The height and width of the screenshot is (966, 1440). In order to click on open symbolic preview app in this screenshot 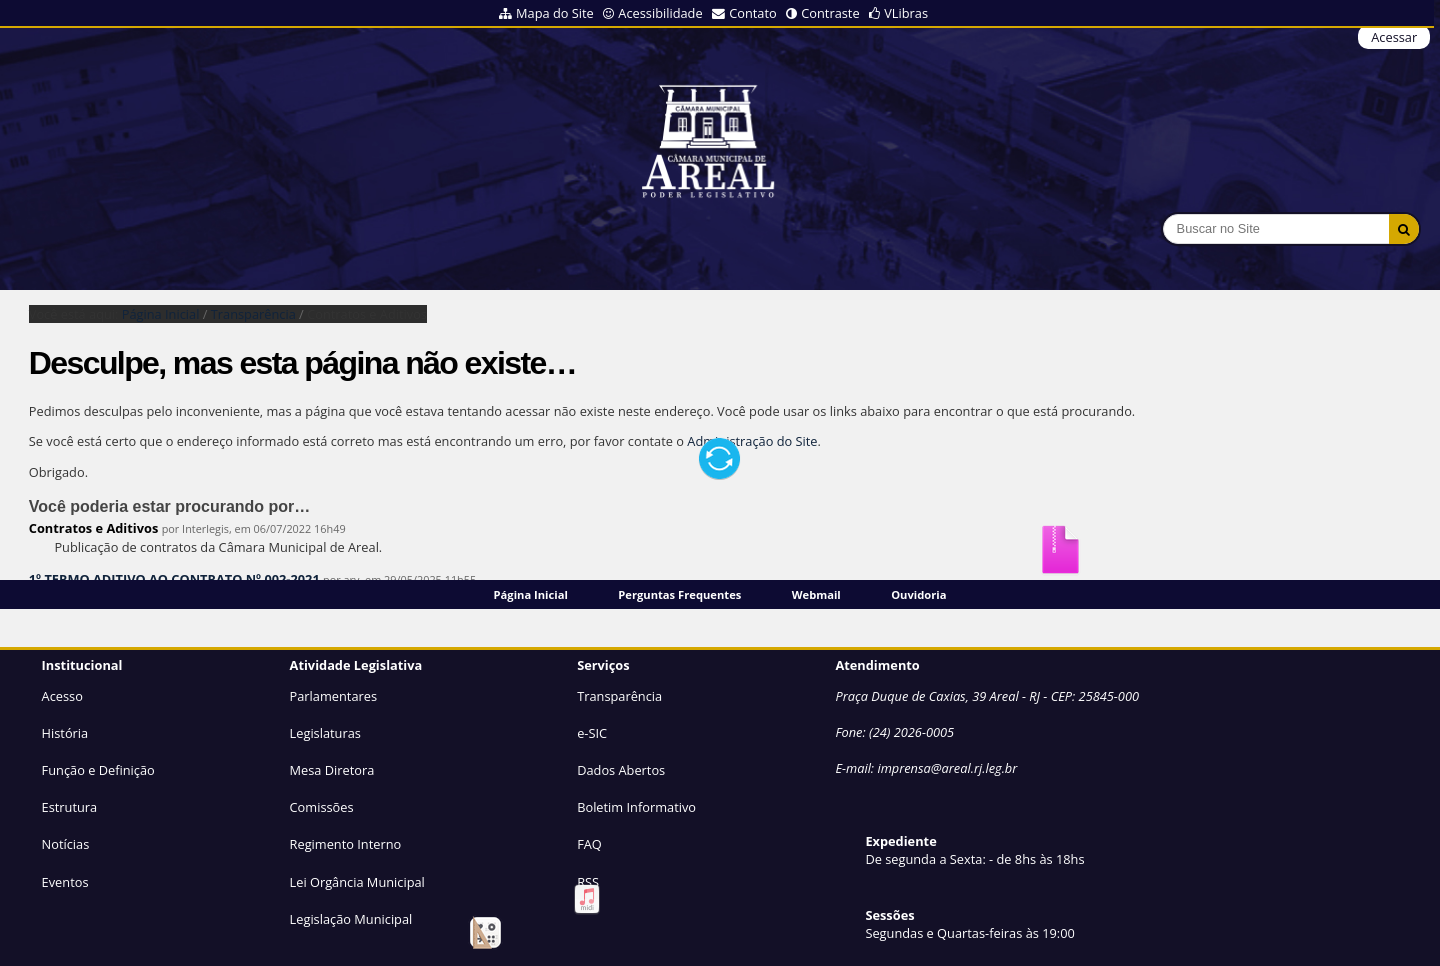, I will do `click(485, 932)`.